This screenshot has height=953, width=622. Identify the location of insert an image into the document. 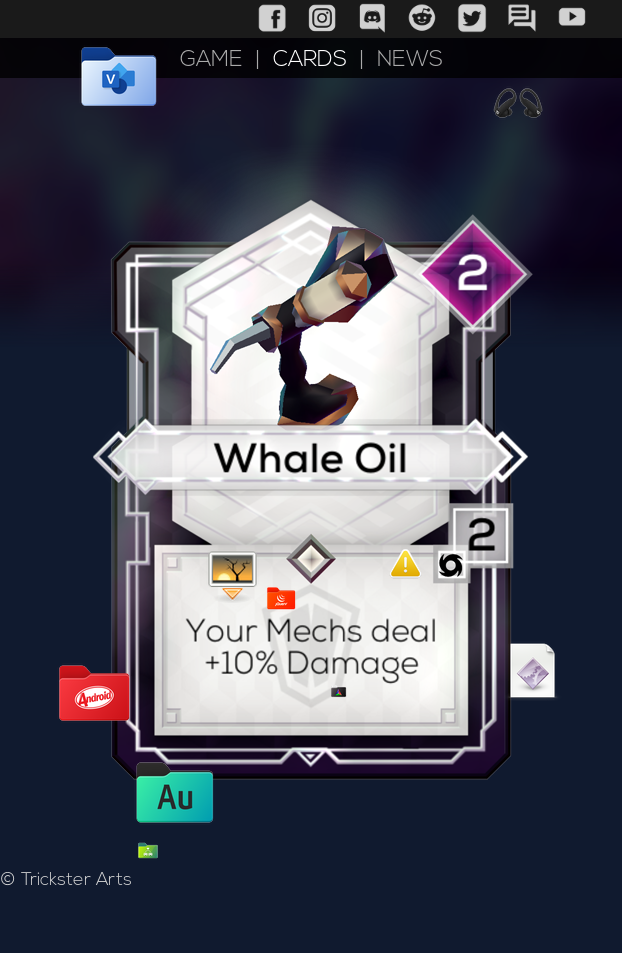
(232, 575).